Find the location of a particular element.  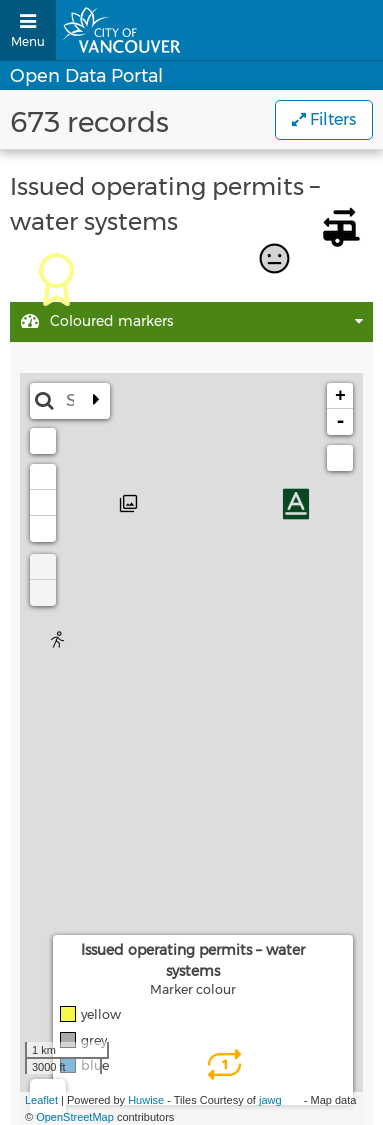

view achievements or awards is located at coordinates (56, 279).